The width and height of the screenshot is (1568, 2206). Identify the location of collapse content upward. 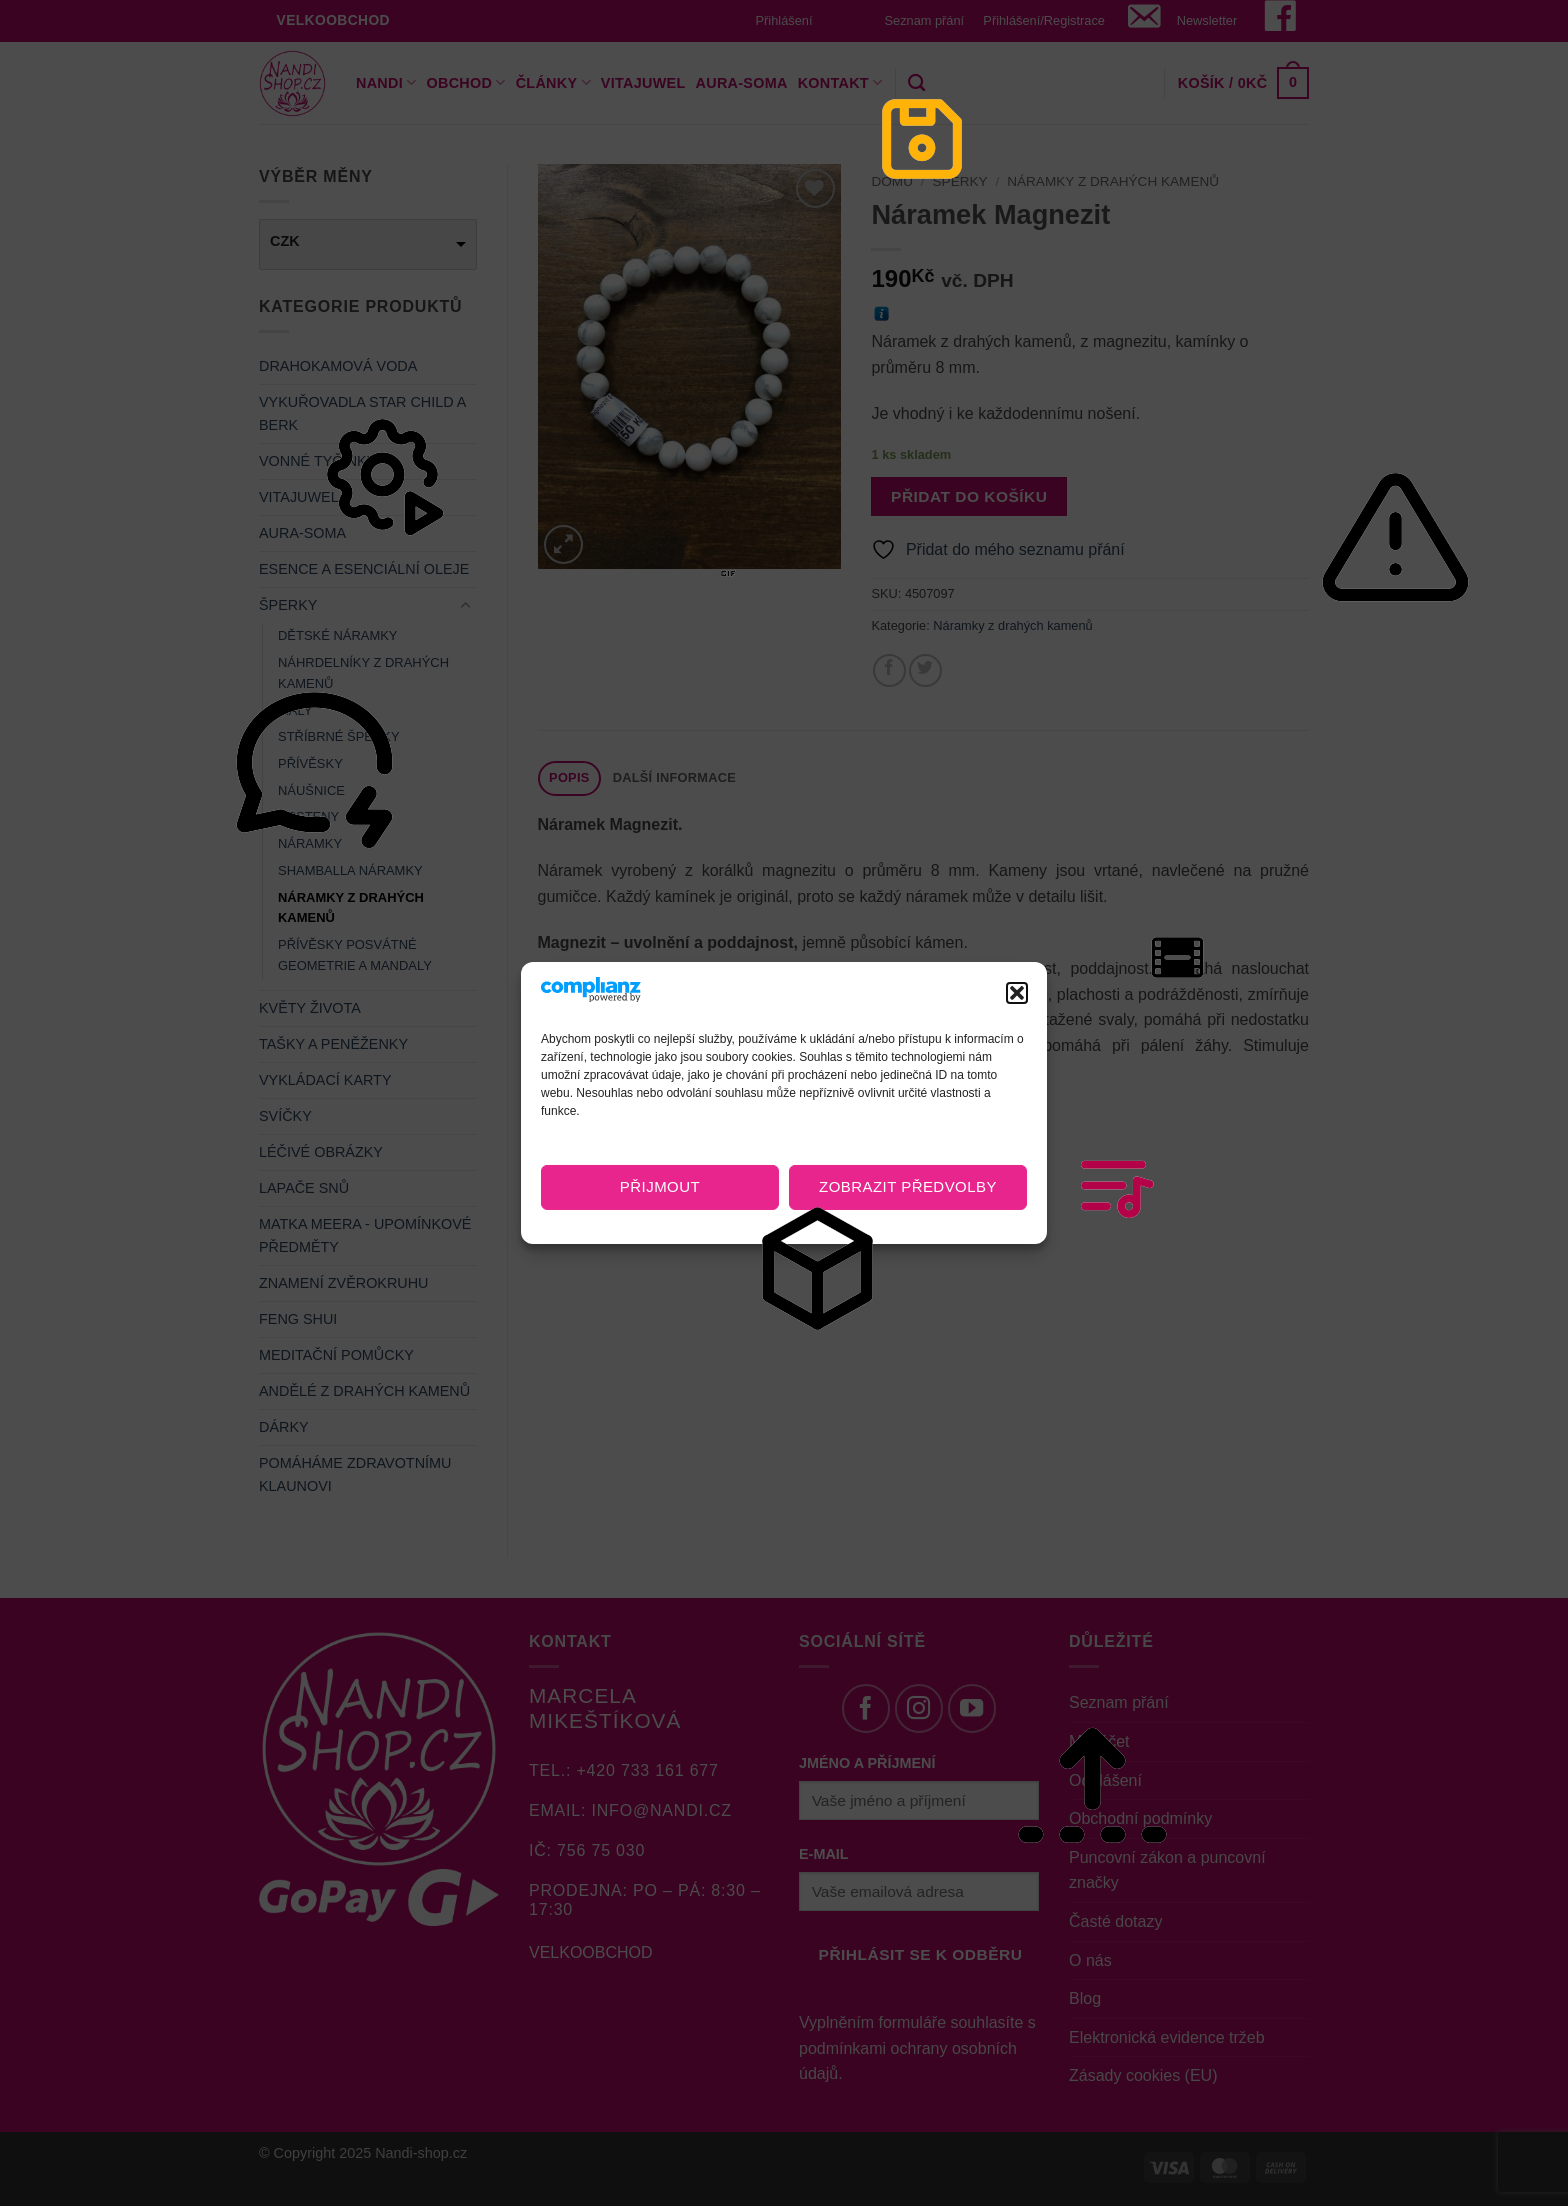
(1092, 1793).